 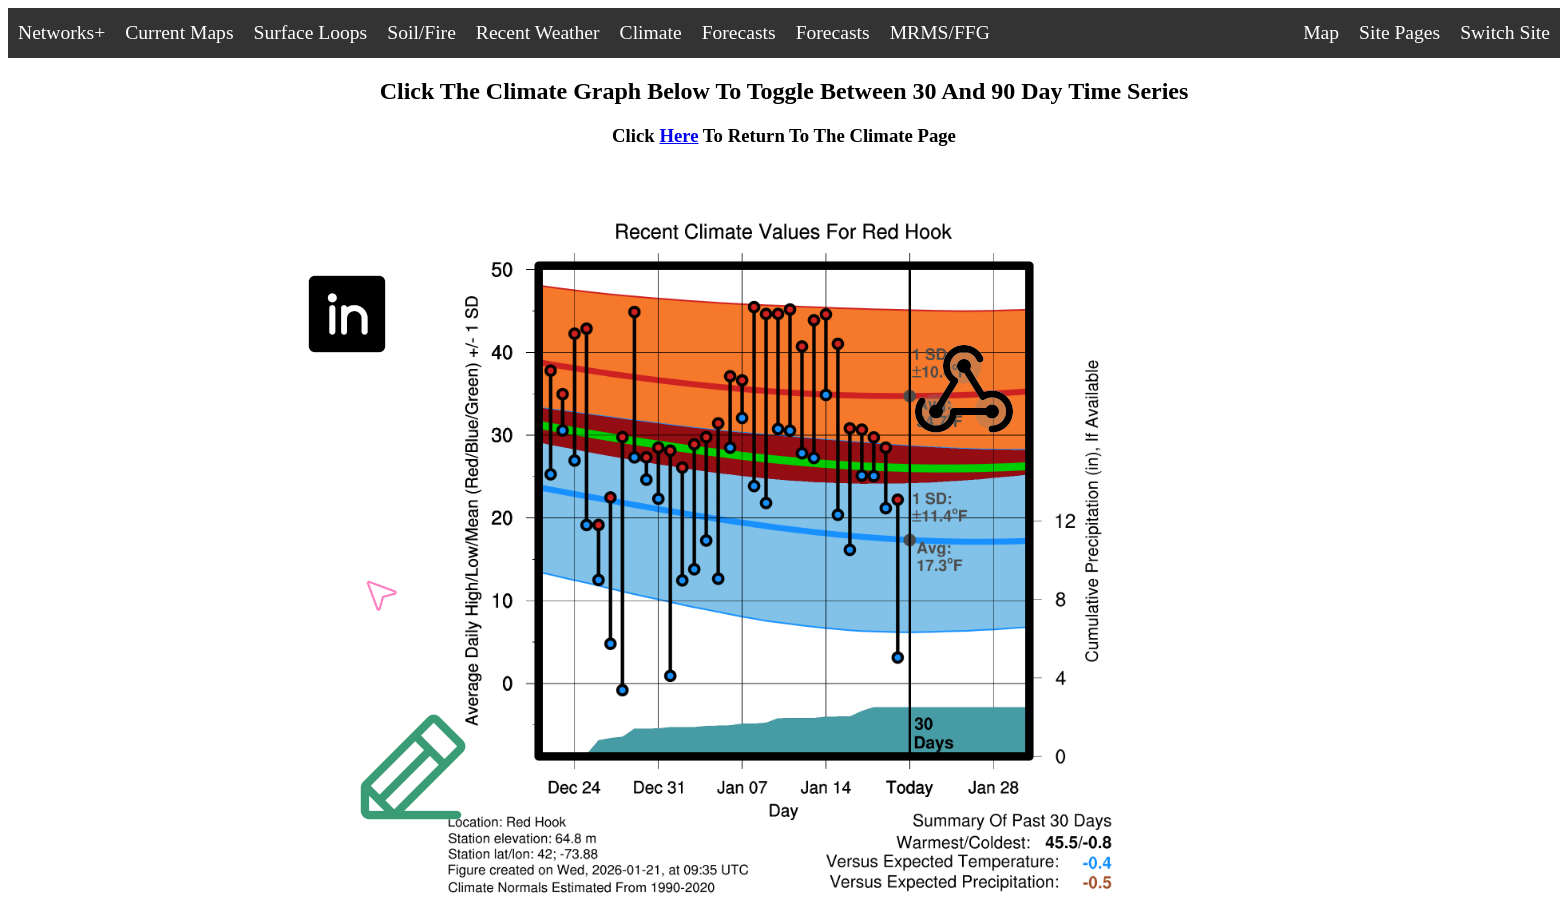 What do you see at coordinates (379, 593) in the screenshot?
I see `tap to navigate to a destination` at bounding box center [379, 593].